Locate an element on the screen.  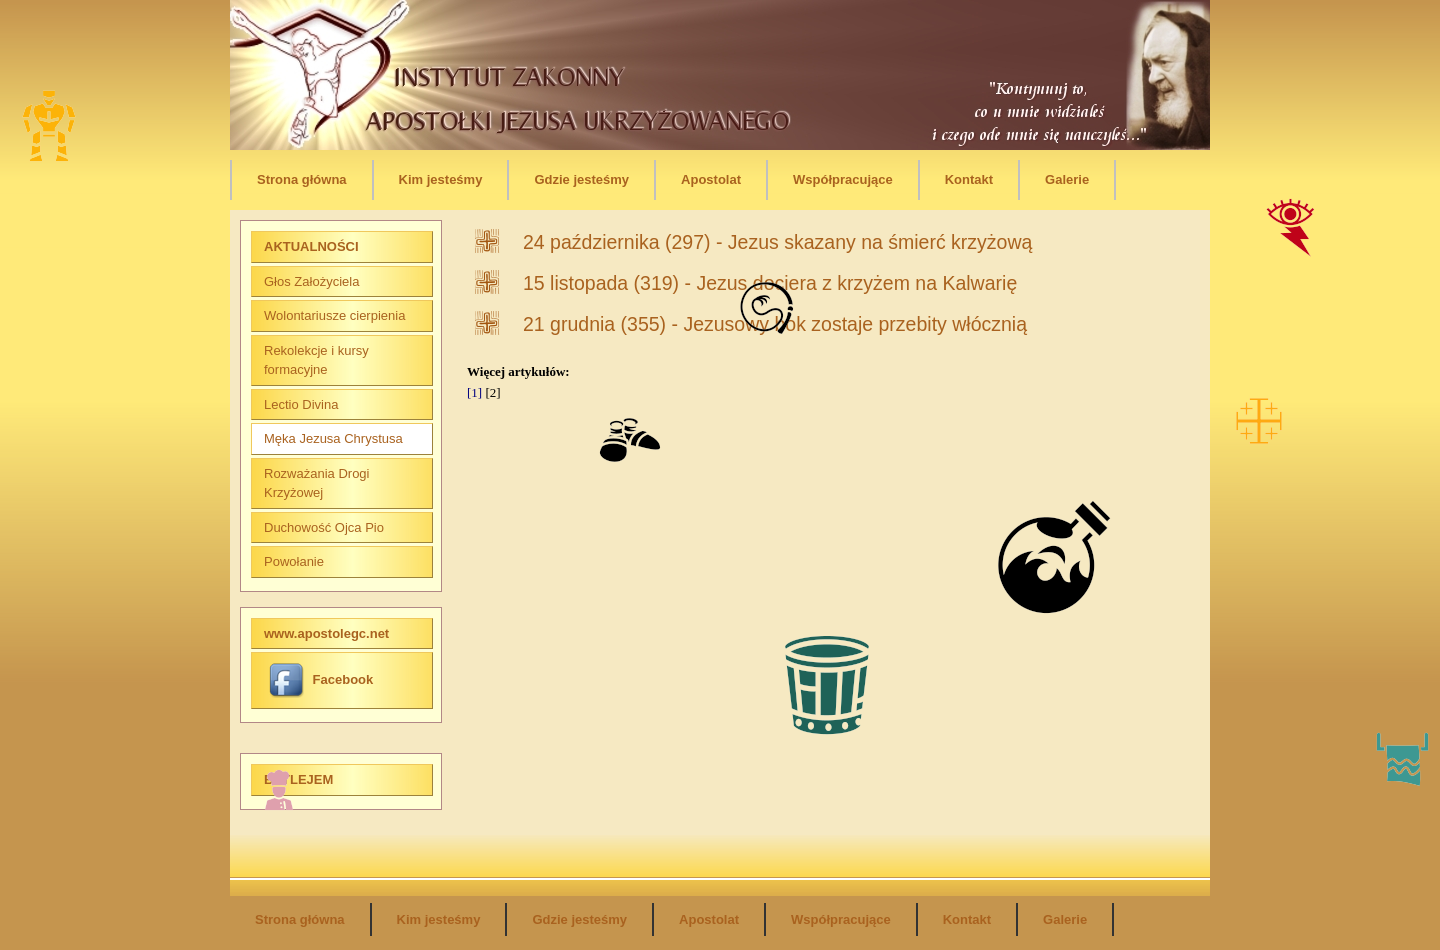
whip weapon item in a game inventory is located at coordinates (766, 307).